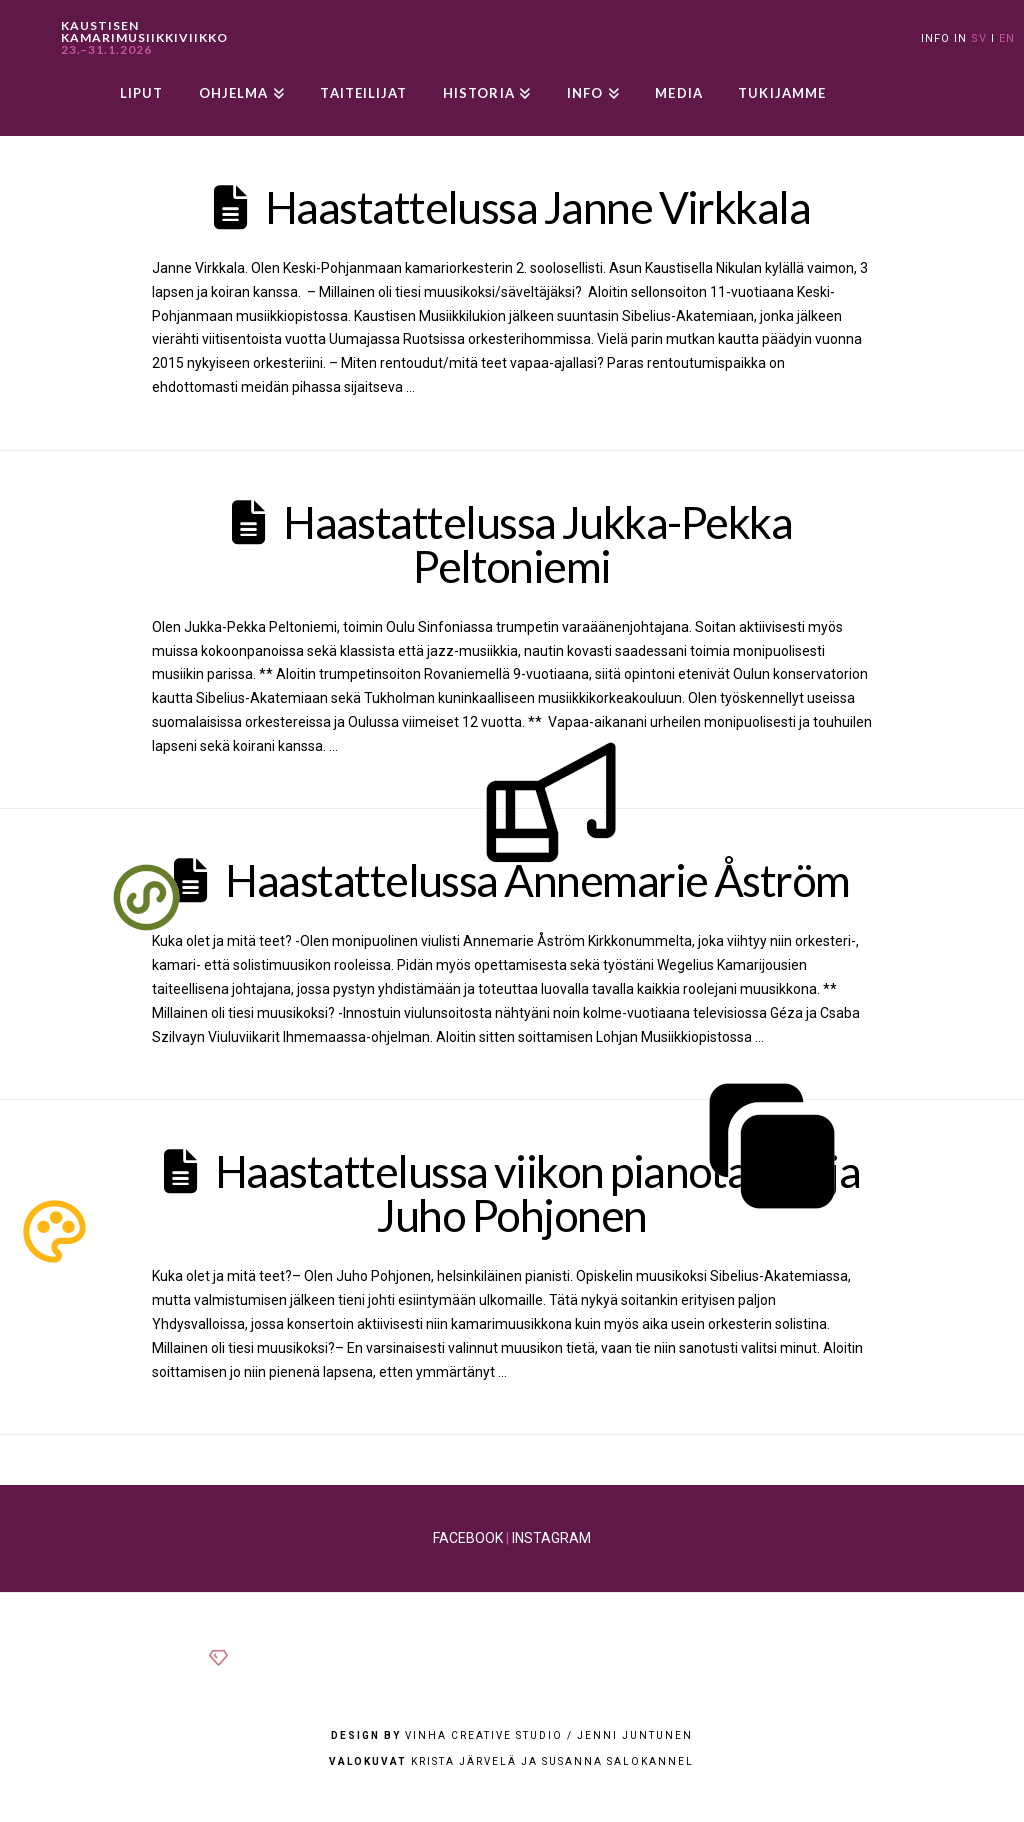 The height and width of the screenshot is (1822, 1024). Describe the element at coordinates (54, 1231) in the screenshot. I see `customize theme or color settings` at that location.